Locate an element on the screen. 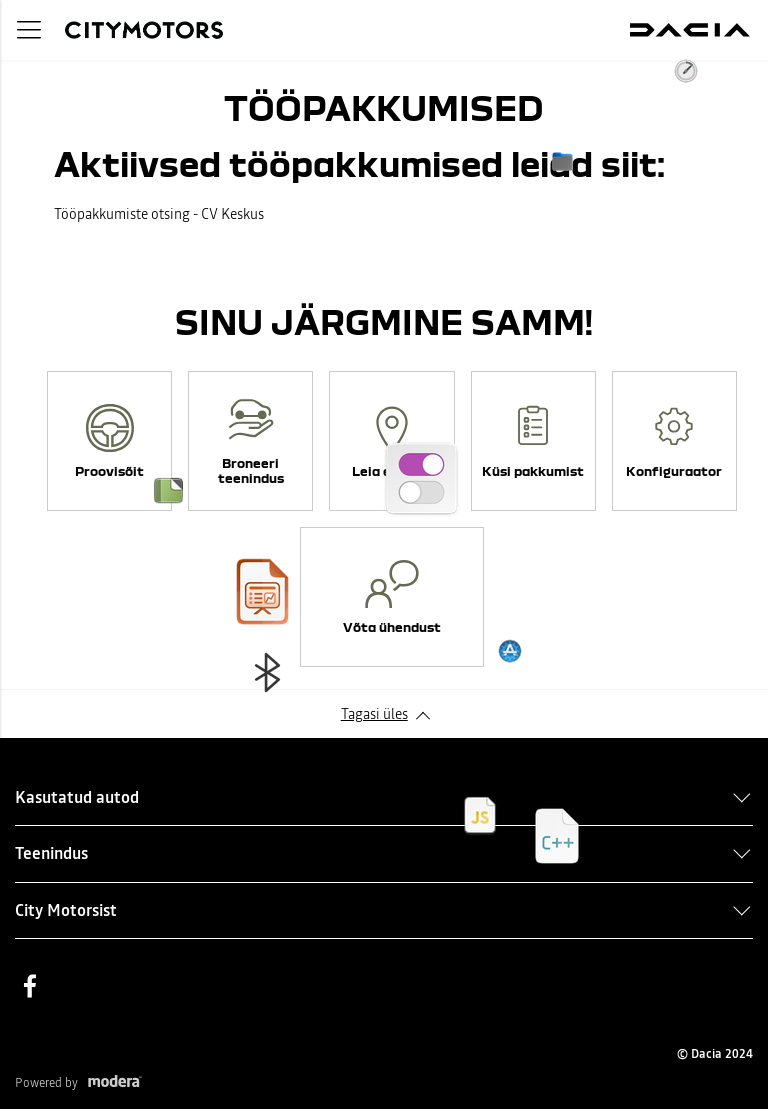  open a folder or directory is located at coordinates (562, 161).